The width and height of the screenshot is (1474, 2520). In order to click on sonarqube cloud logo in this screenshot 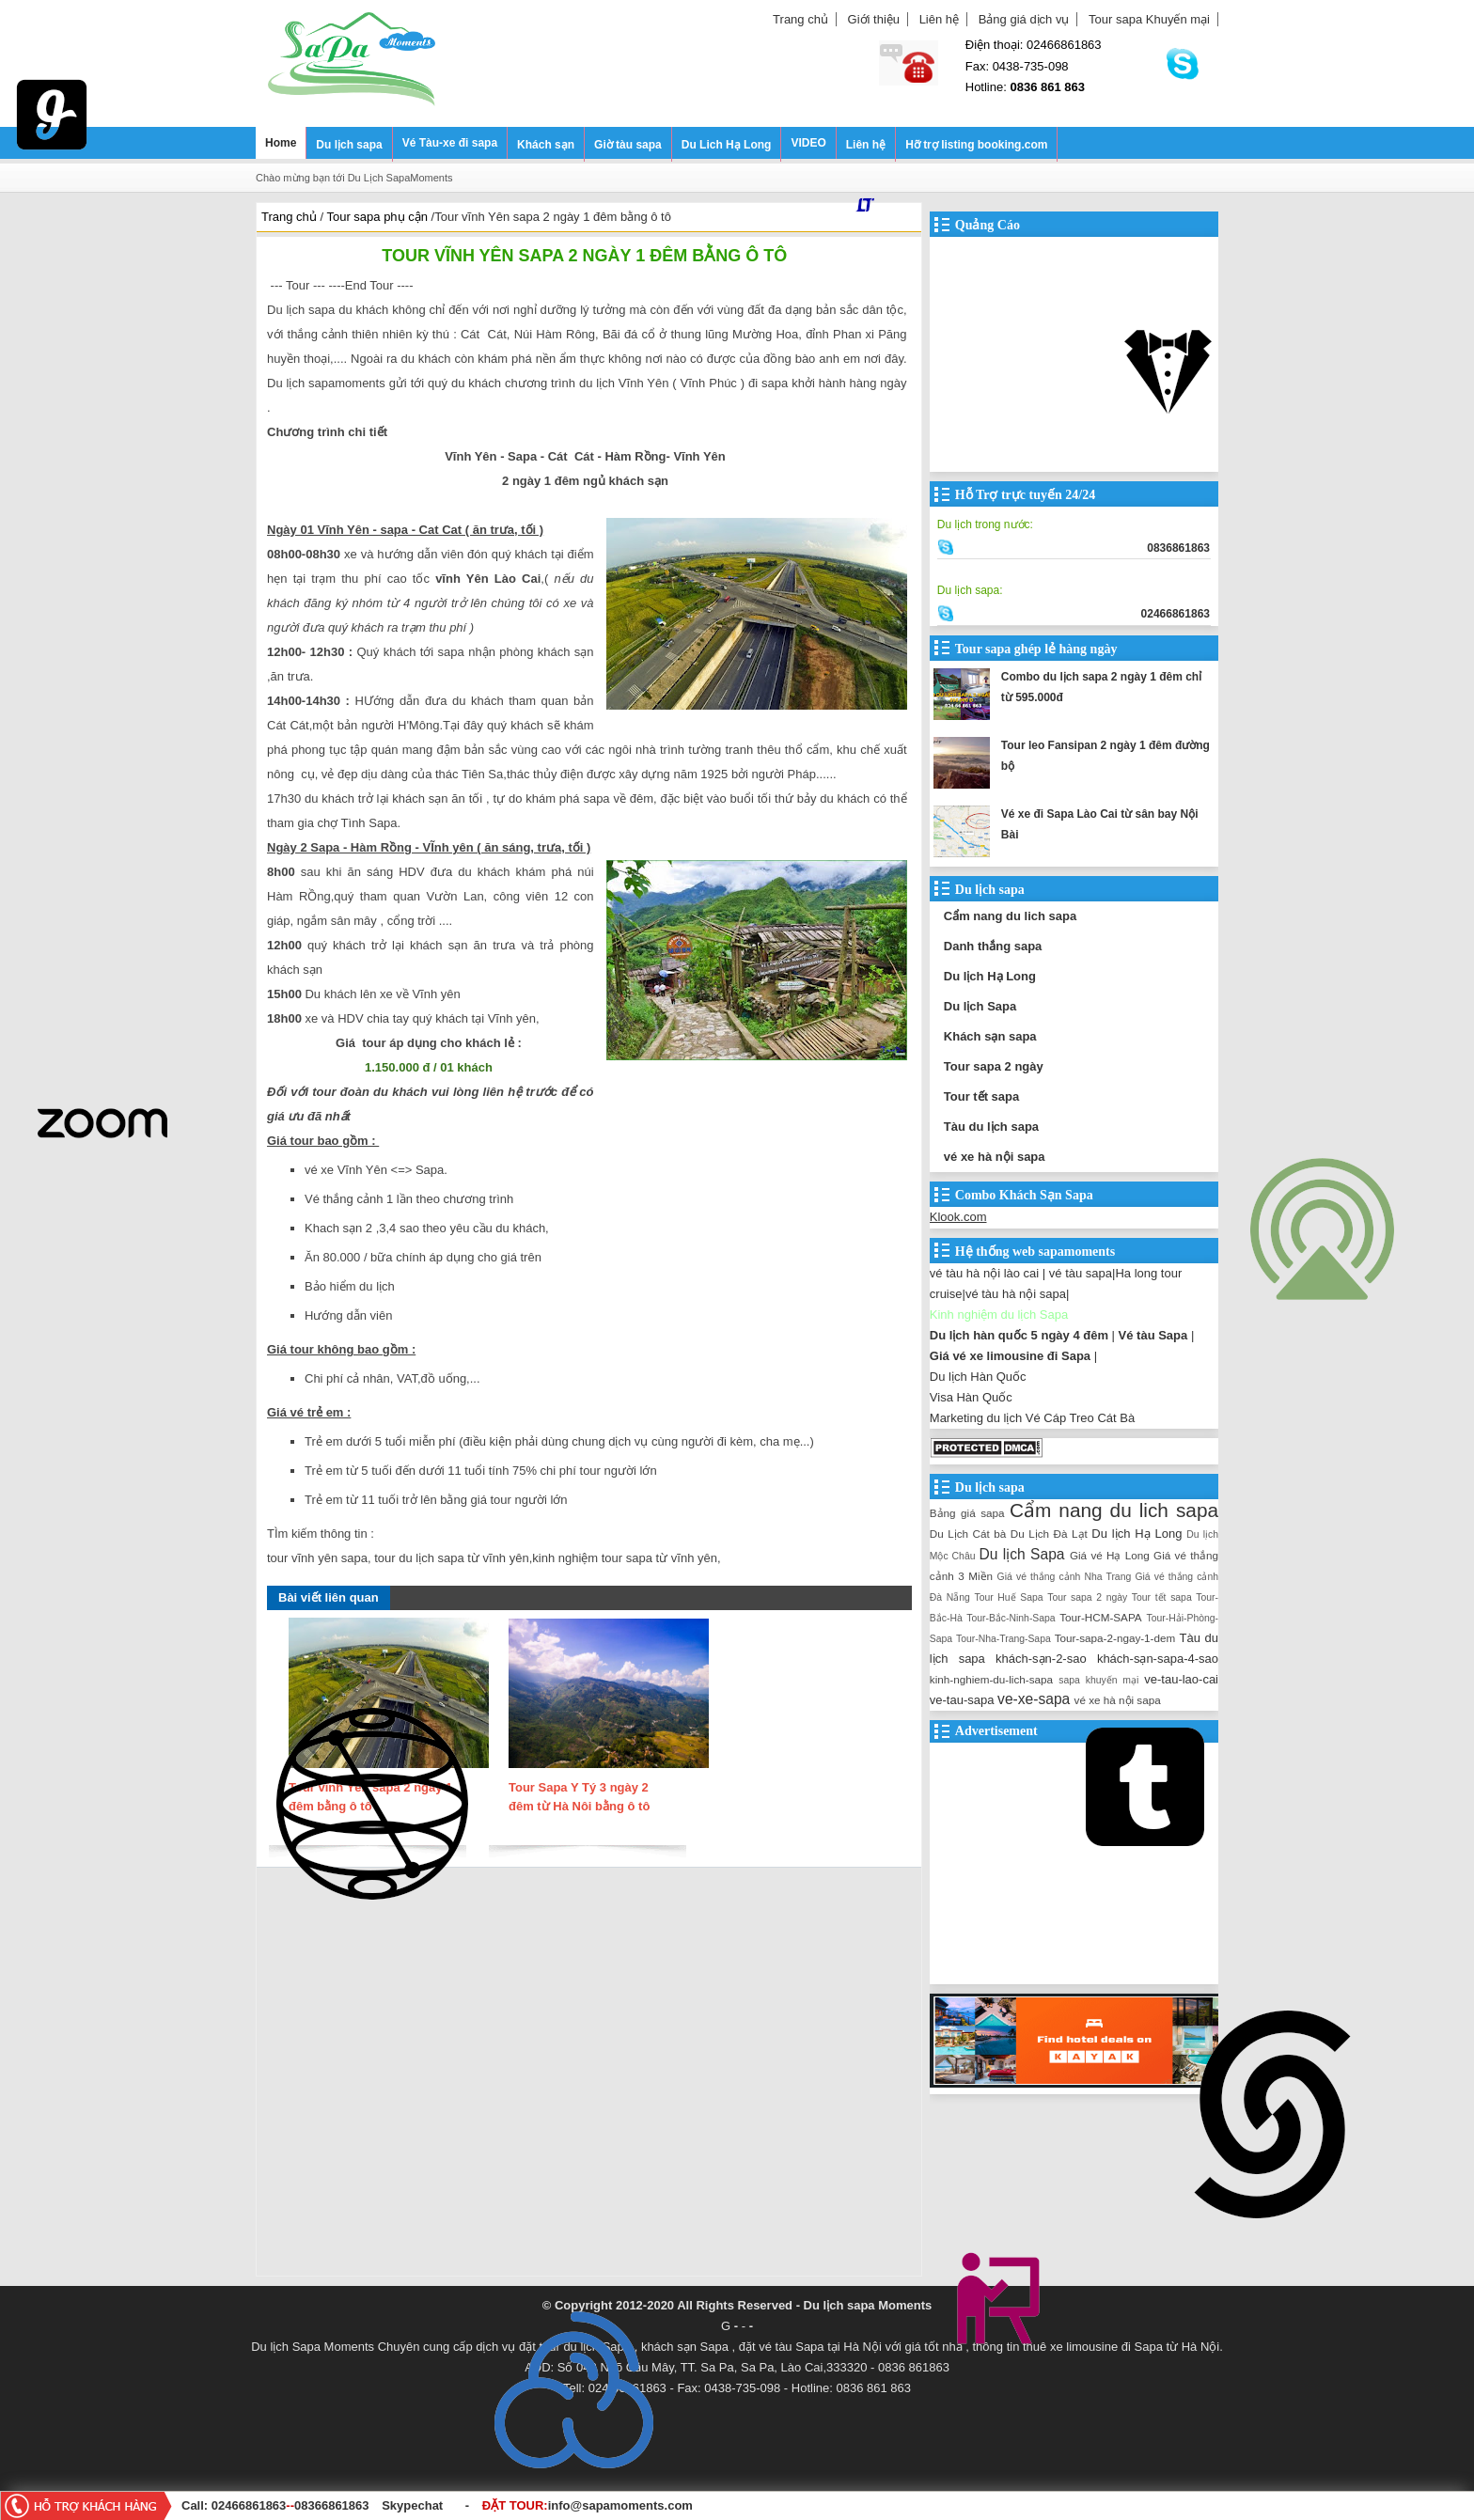, I will do `click(573, 2389)`.